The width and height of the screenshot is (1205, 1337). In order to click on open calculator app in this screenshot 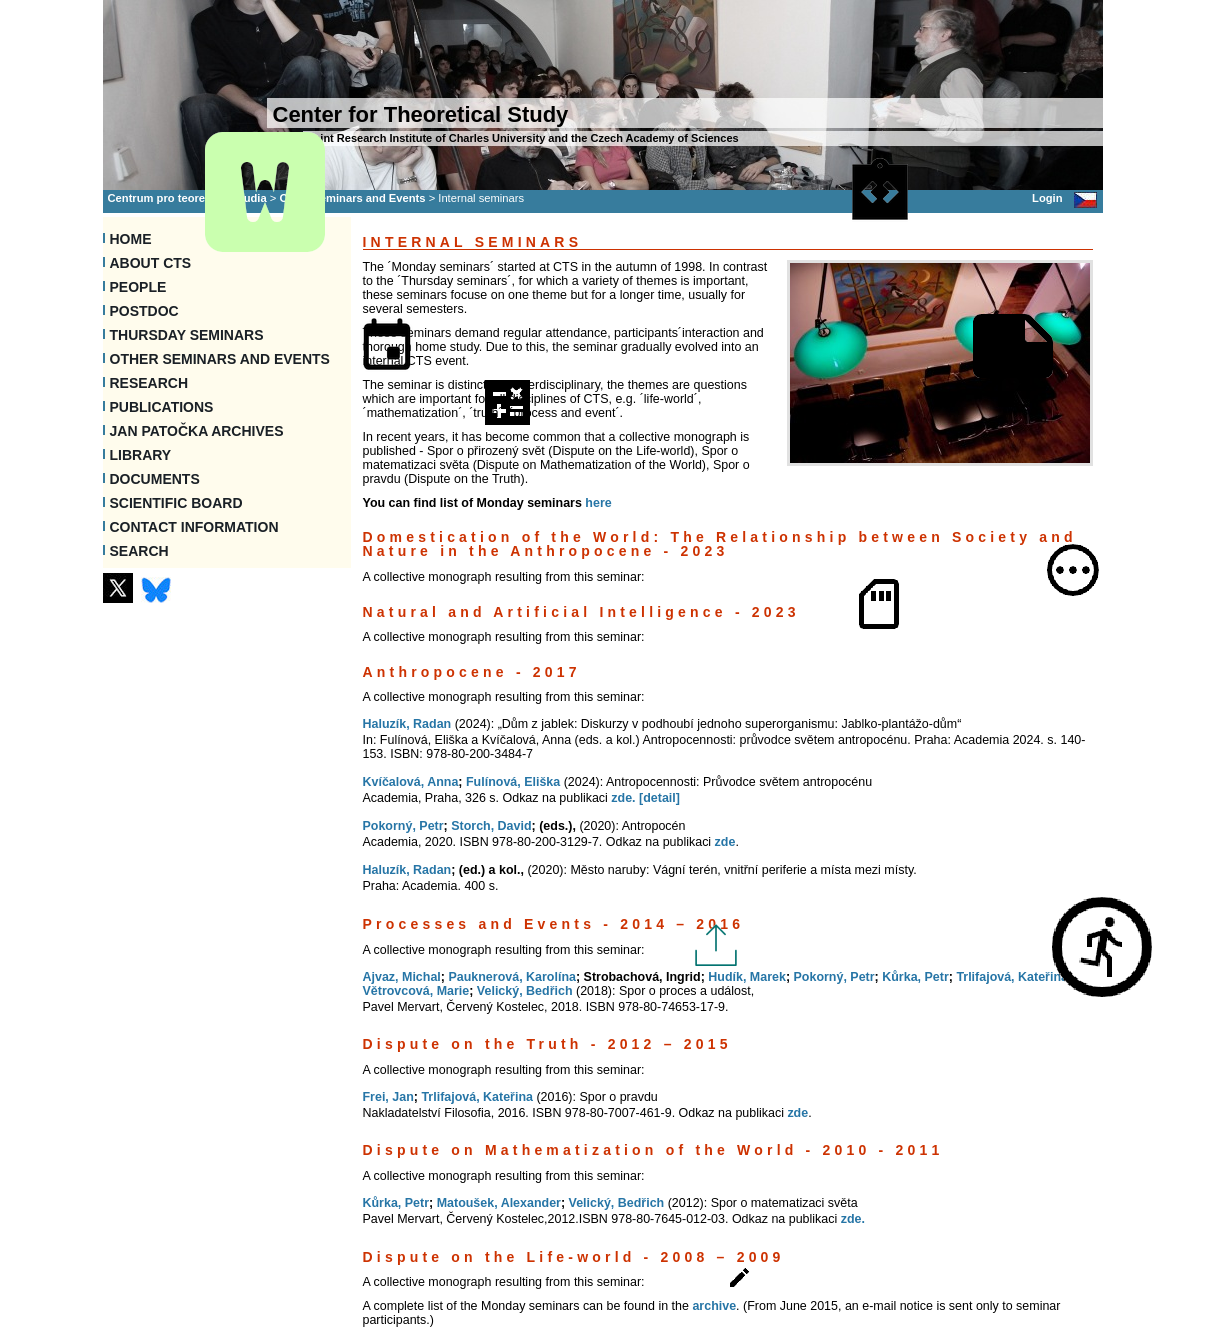, I will do `click(507, 402)`.